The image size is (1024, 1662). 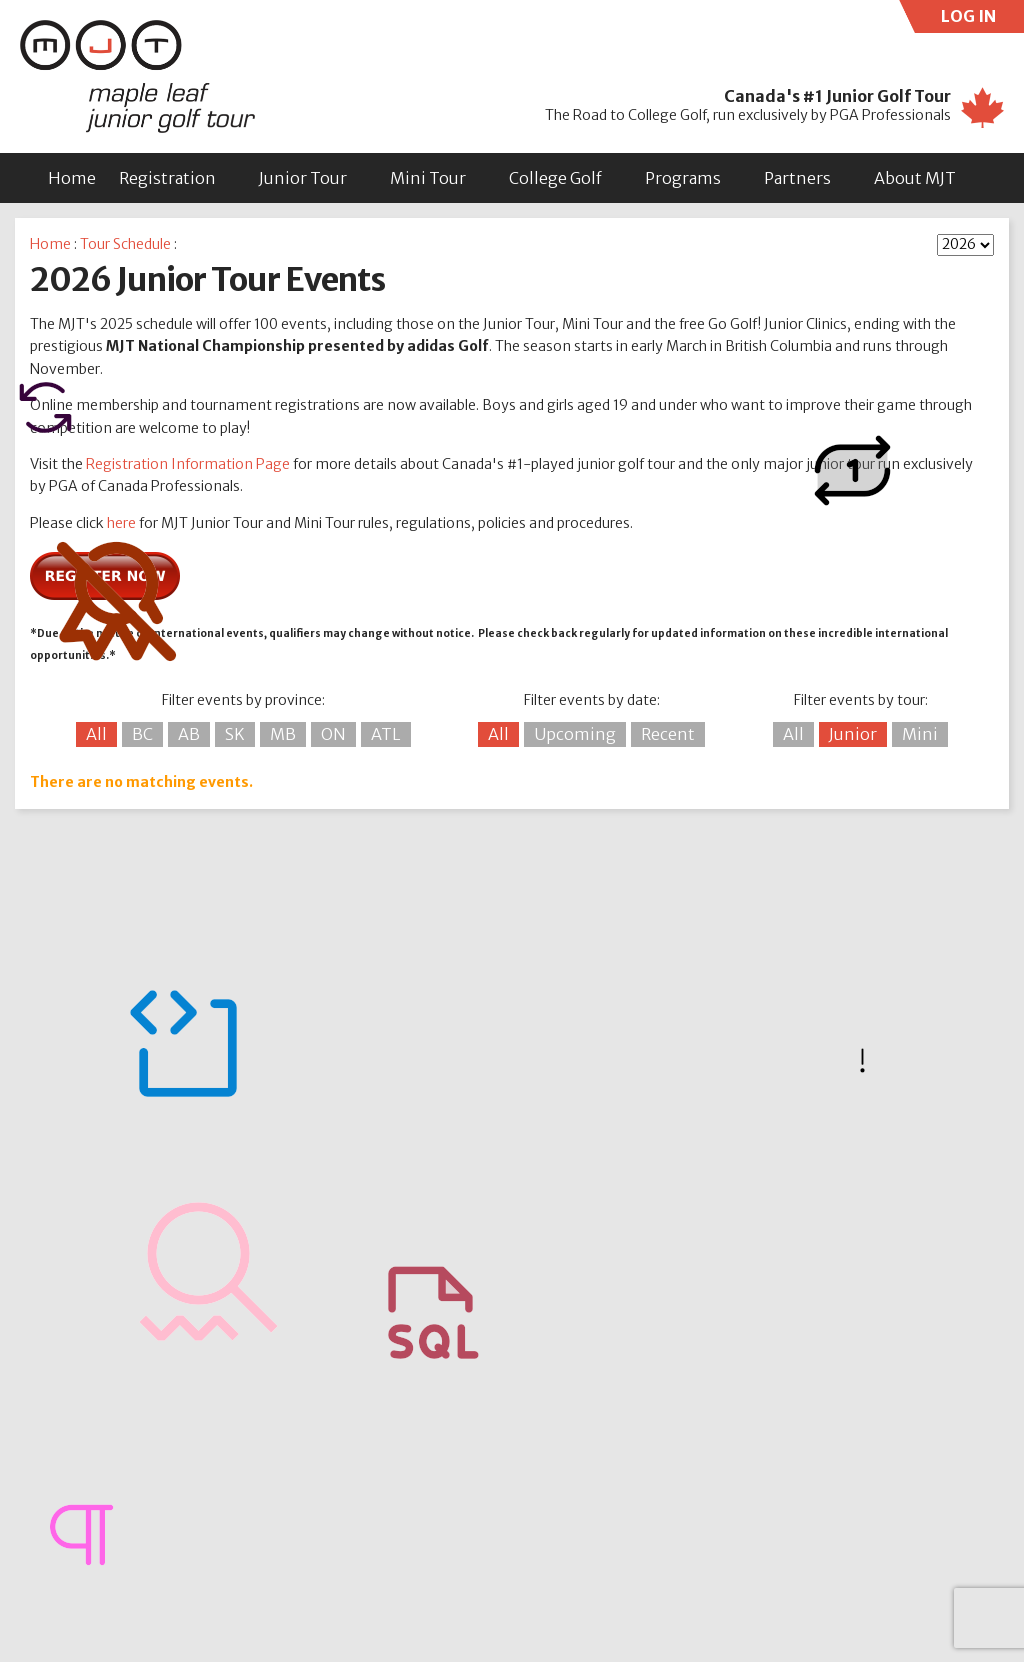 I want to click on open or view an SQL database file, so click(x=430, y=1316).